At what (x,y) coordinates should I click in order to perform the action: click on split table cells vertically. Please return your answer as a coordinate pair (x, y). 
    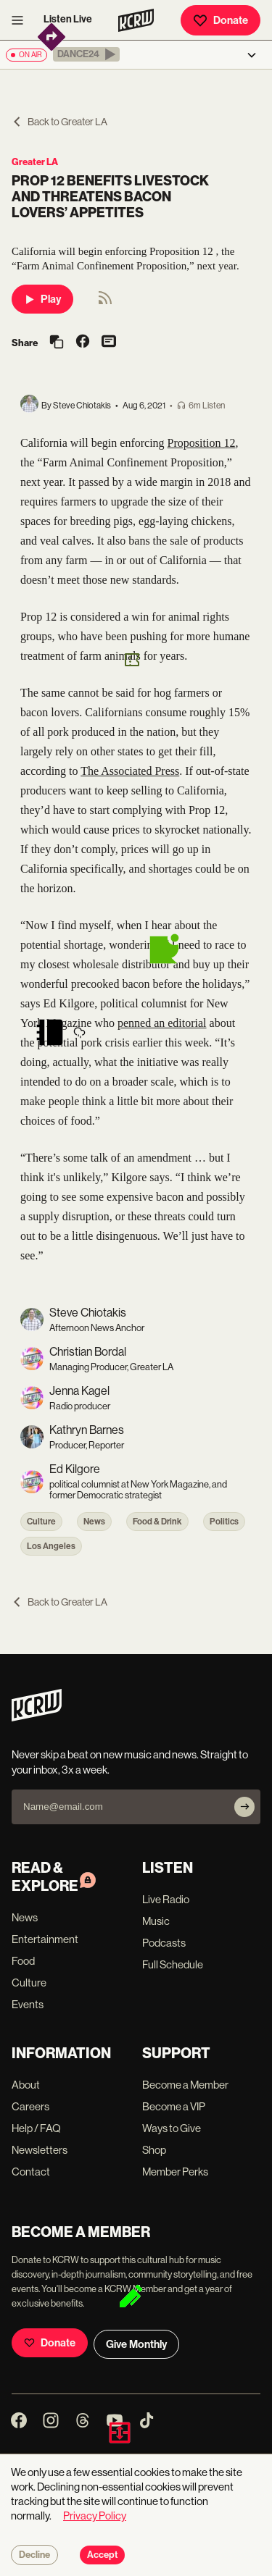
    Looking at the image, I should click on (120, 2433).